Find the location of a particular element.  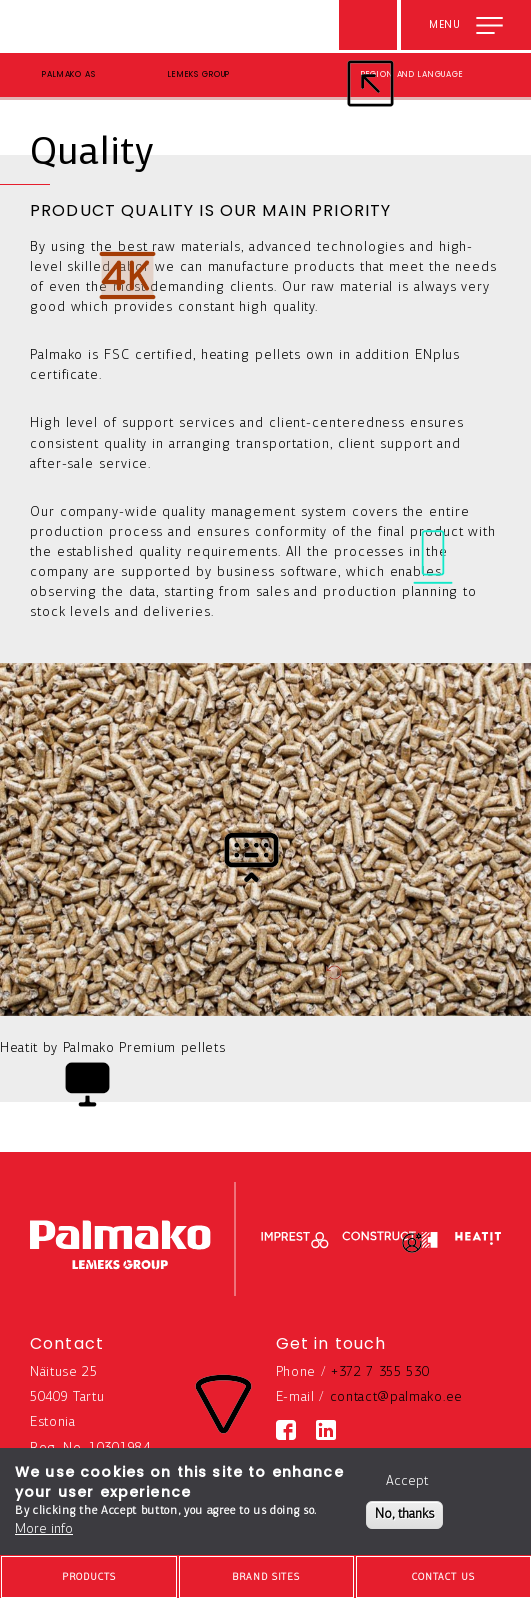

hide the on-screen keyboard is located at coordinates (251, 857).